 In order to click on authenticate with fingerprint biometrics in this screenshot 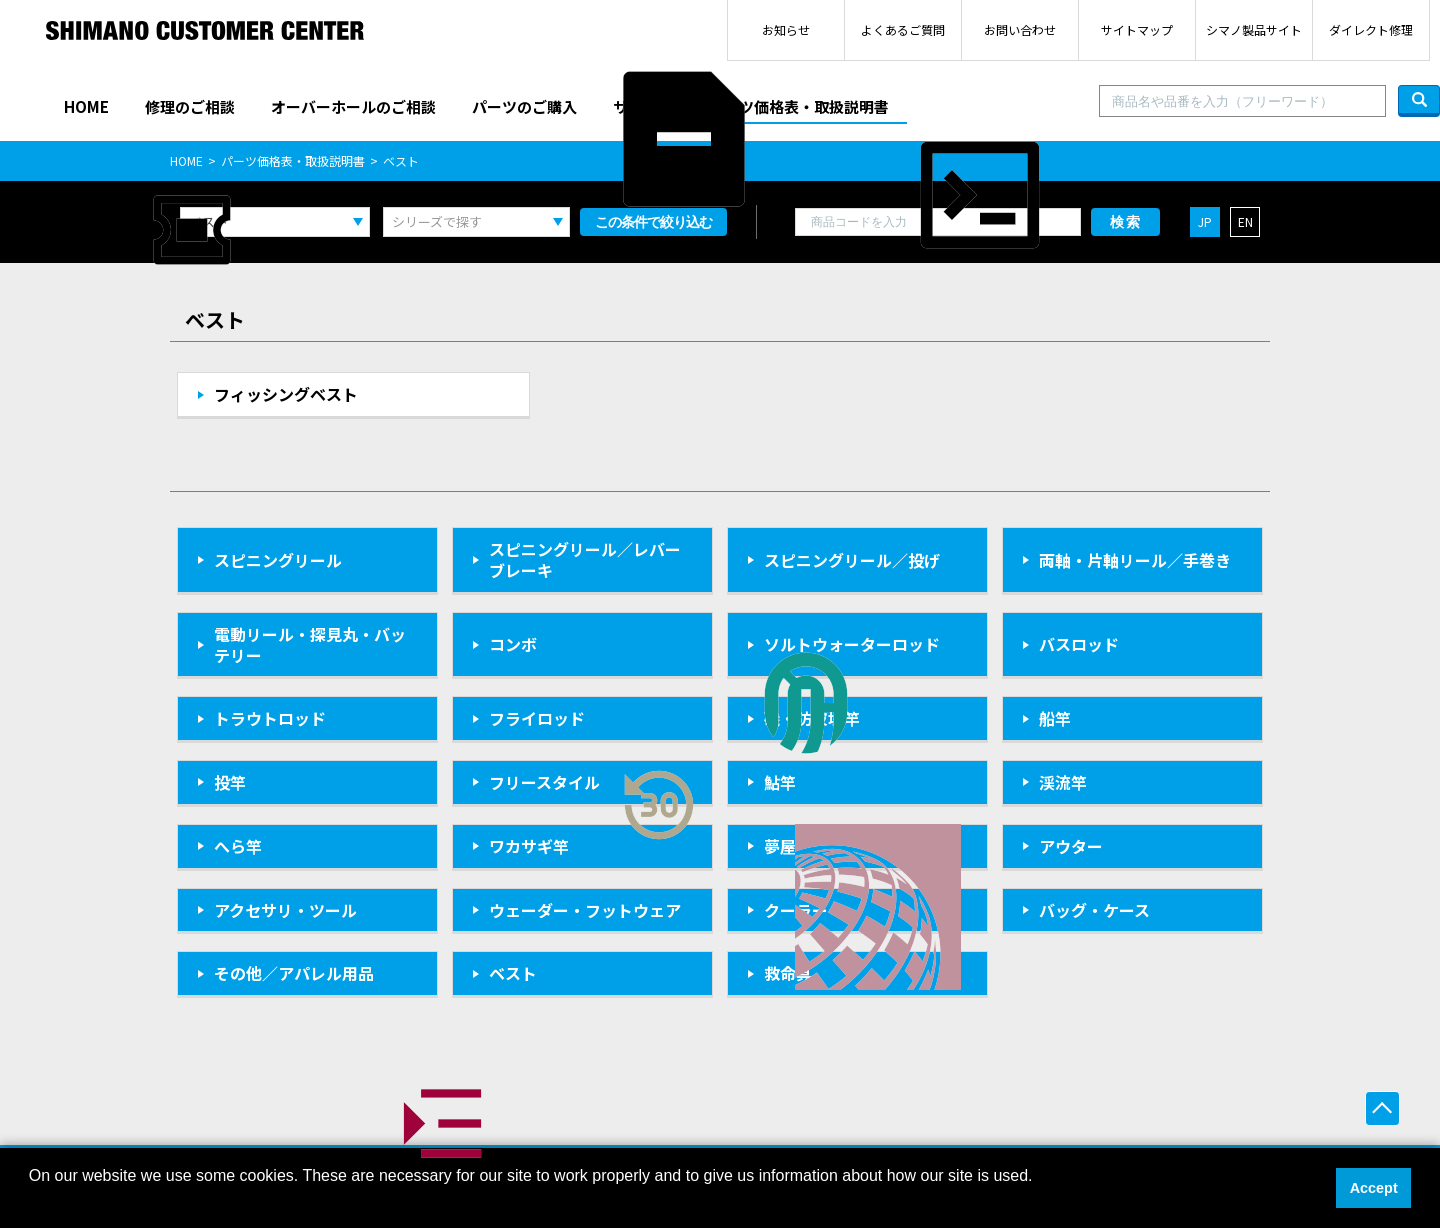, I will do `click(806, 703)`.